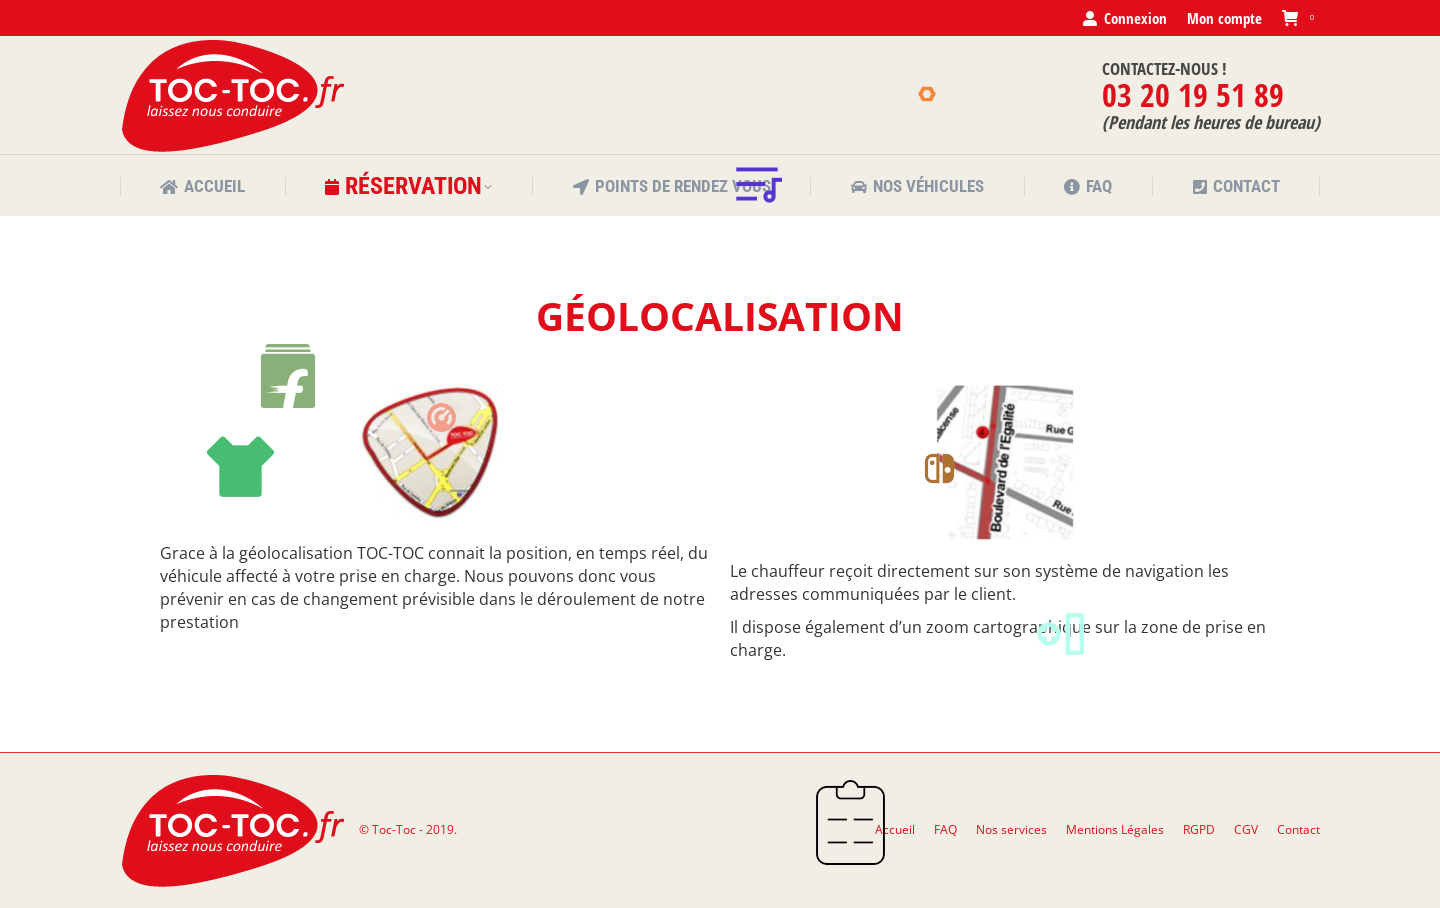  What do you see at coordinates (850, 822) in the screenshot?
I see `react hook form library logo` at bounding box center [850, 822].